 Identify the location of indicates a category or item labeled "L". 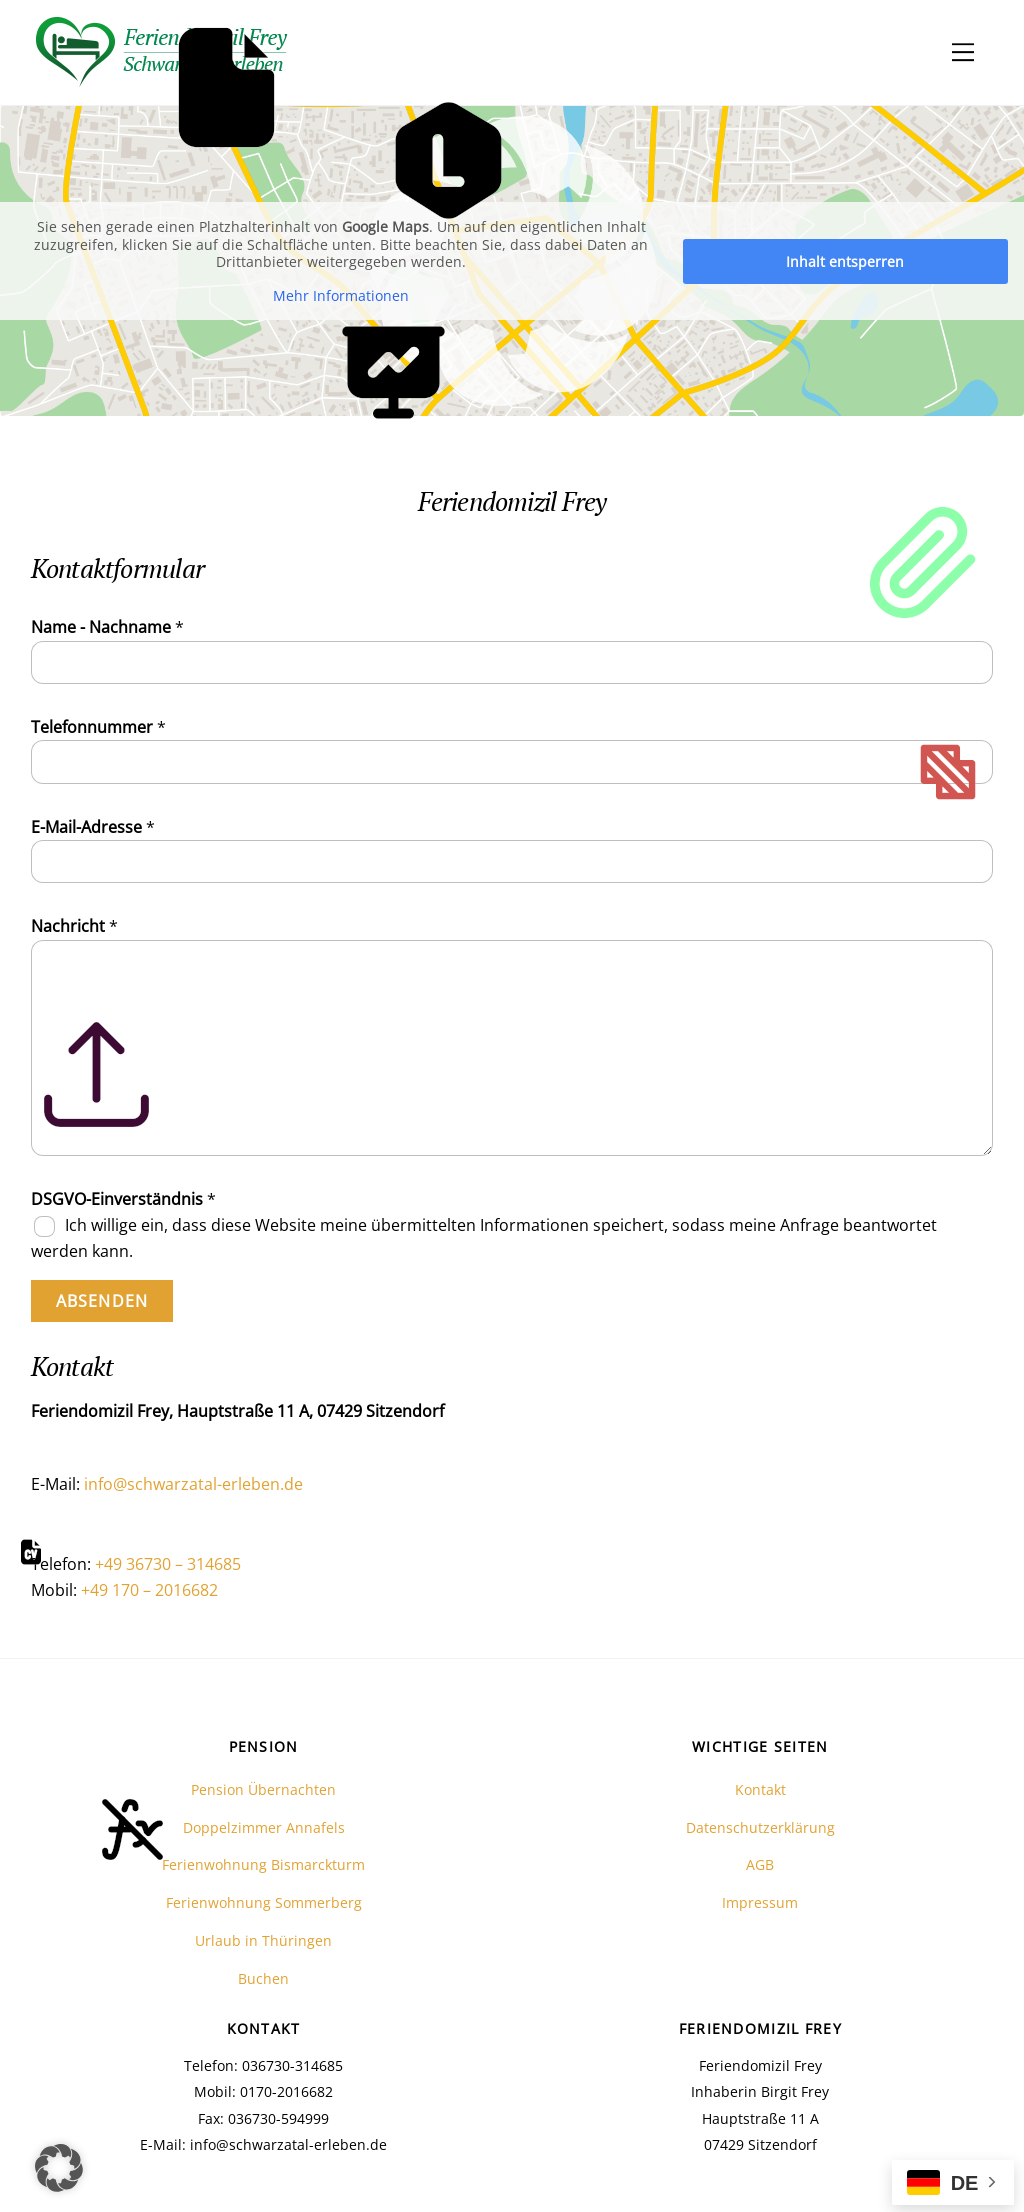
(448, 160).